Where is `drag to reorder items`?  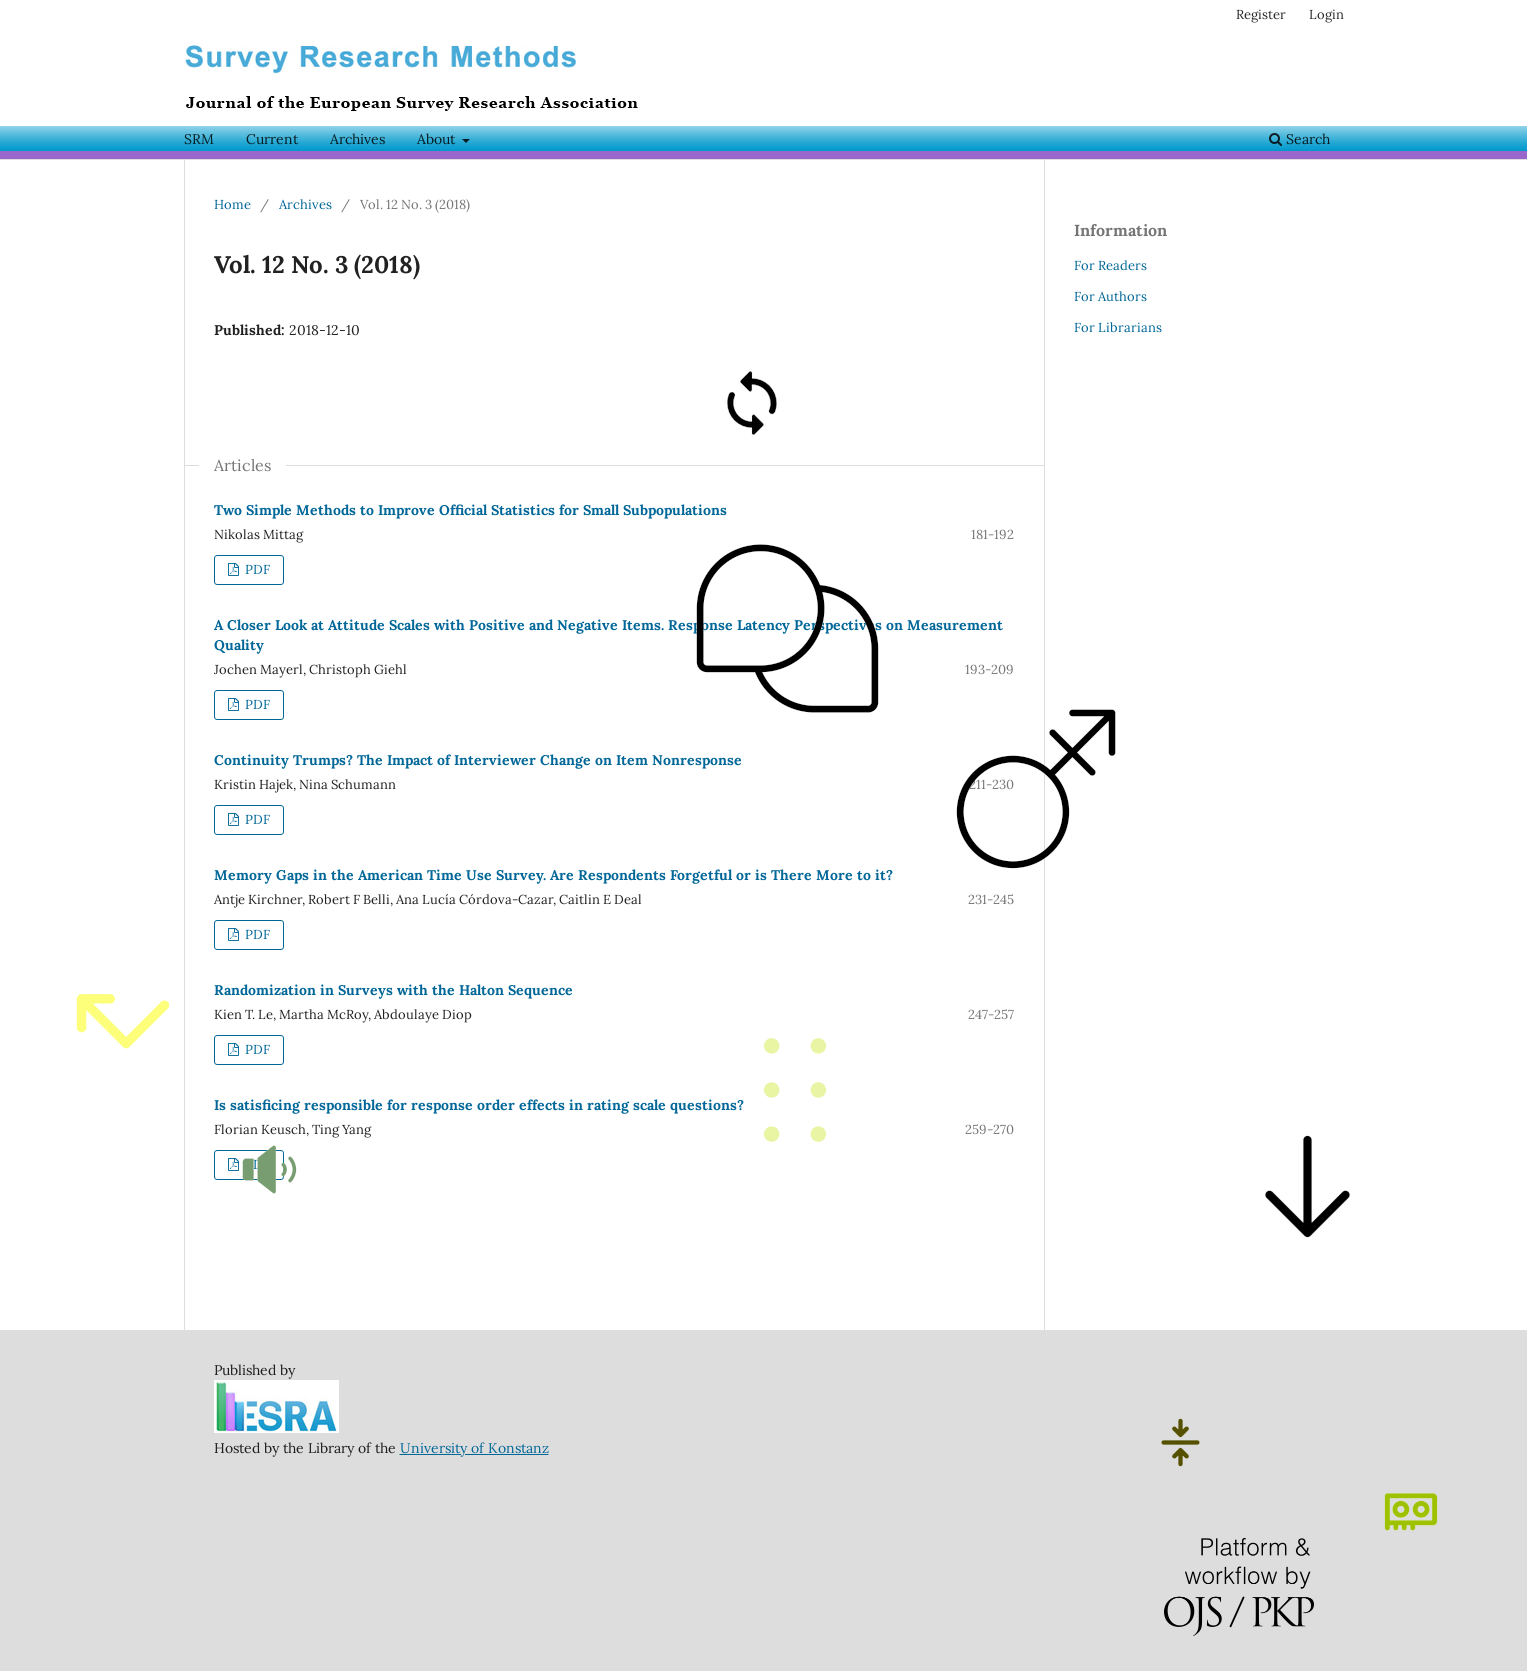 drag to reorder items is located at coordinates (795, 1090).